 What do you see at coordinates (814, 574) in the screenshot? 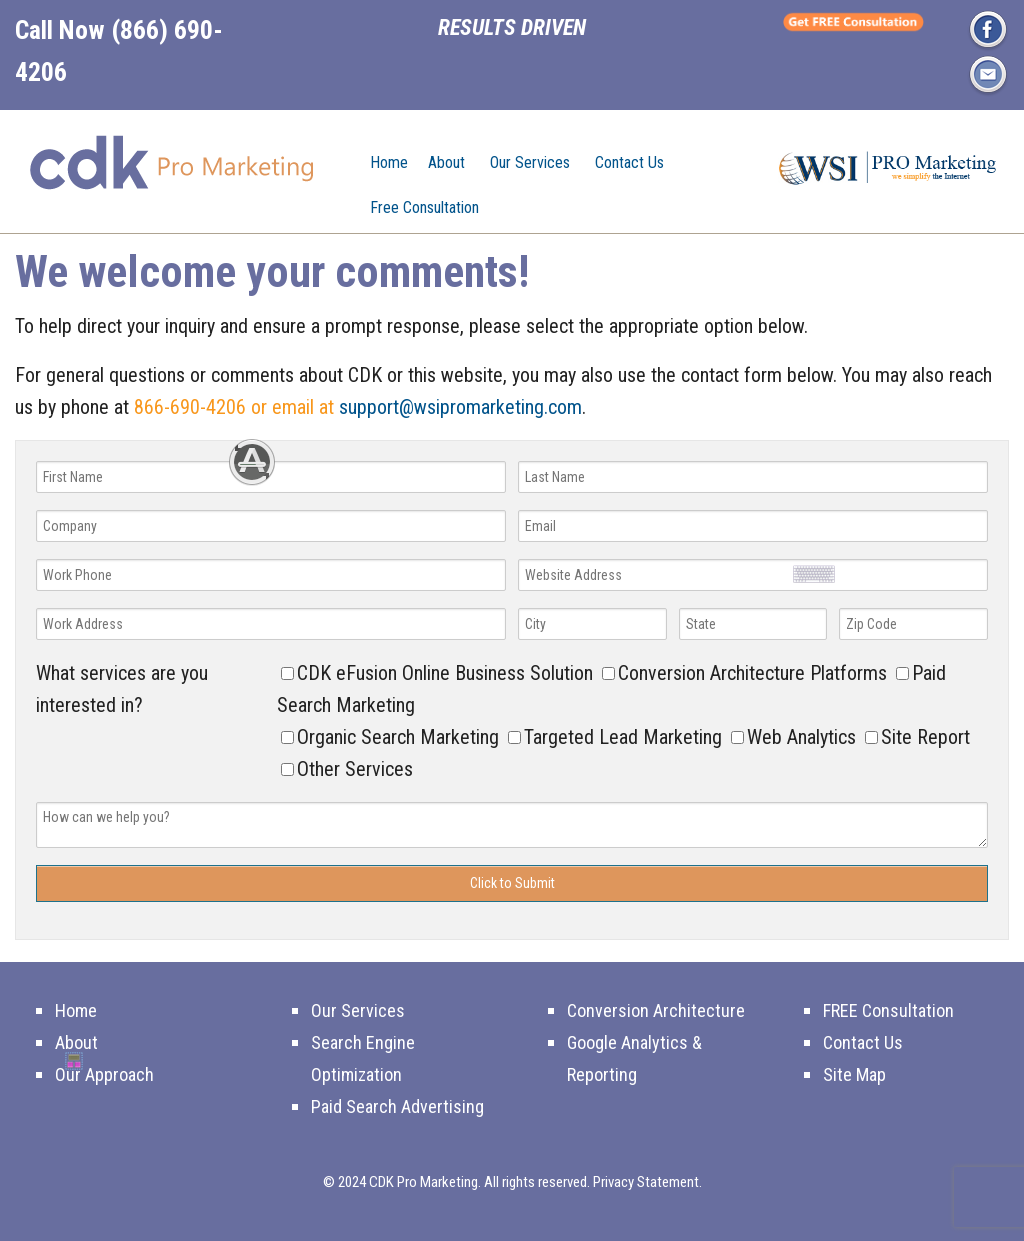
I see `connect a bluetooth keyboard` at bounding box center [814, 574].